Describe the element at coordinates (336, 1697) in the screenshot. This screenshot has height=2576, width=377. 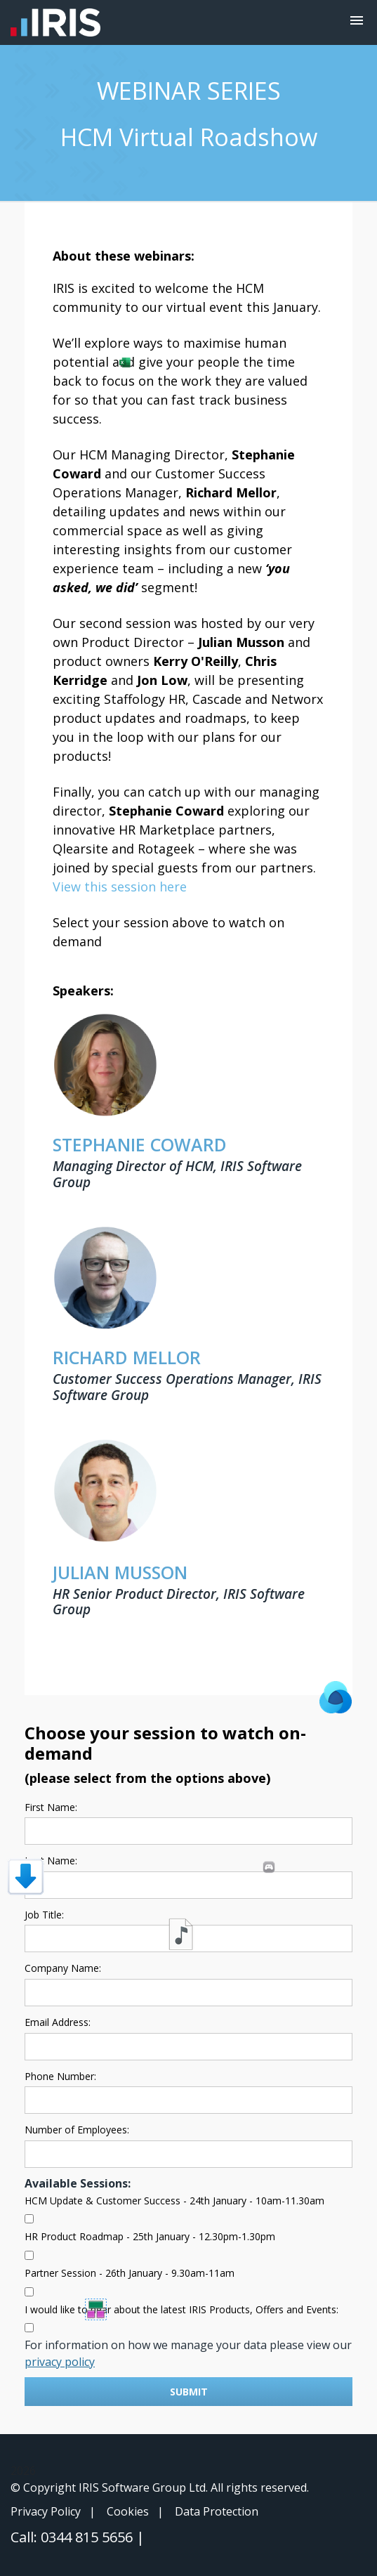
I see `open microsoft viva insights app` at that location.